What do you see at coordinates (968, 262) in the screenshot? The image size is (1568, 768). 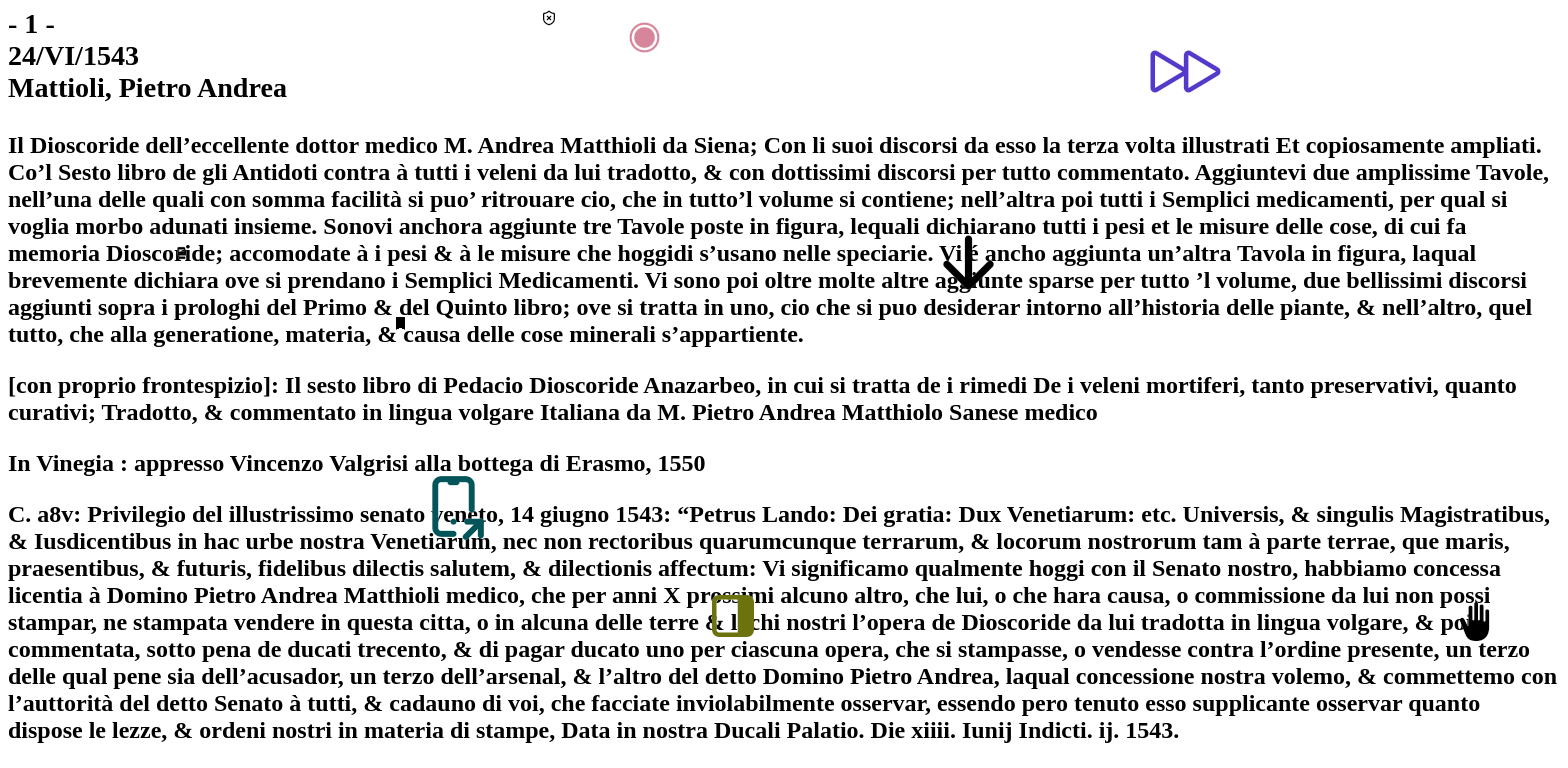 I see `scroll down or view more content` at bounding box center [968, 262].